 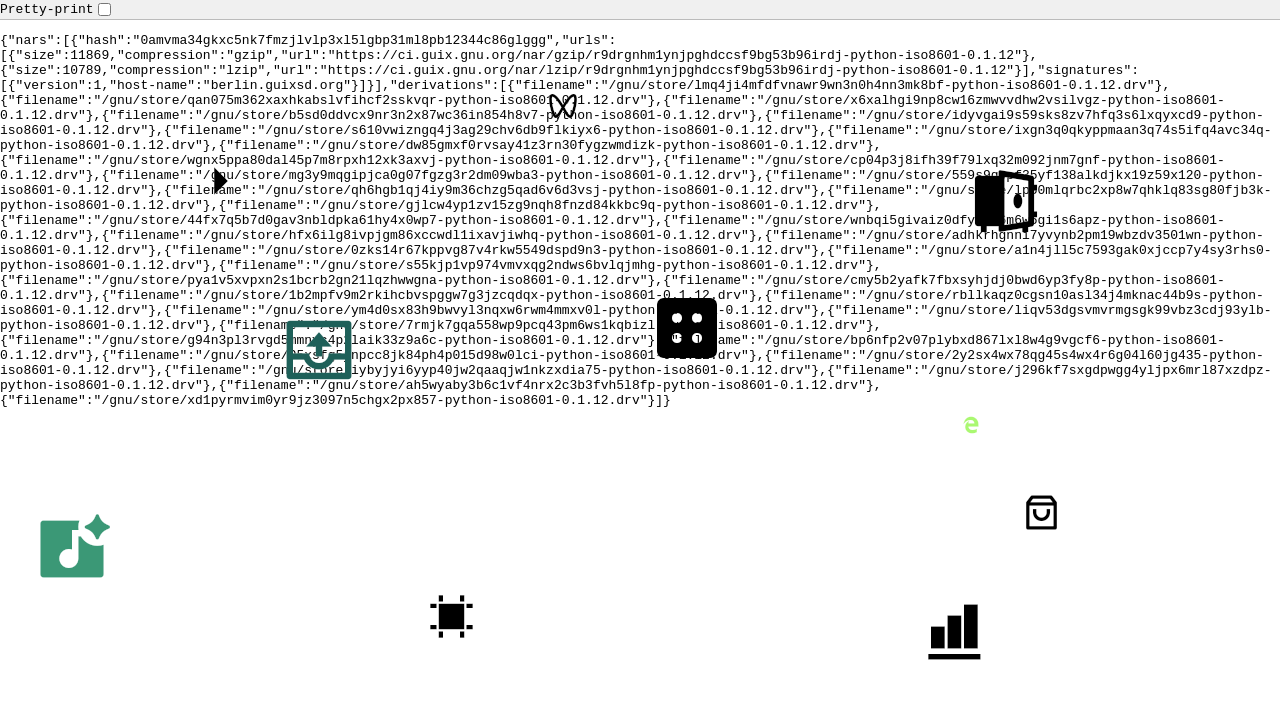 What do you see at coordinates (563, 106) in the screenshot?
I see `open wechat channels` at bounding box center [563, 106].